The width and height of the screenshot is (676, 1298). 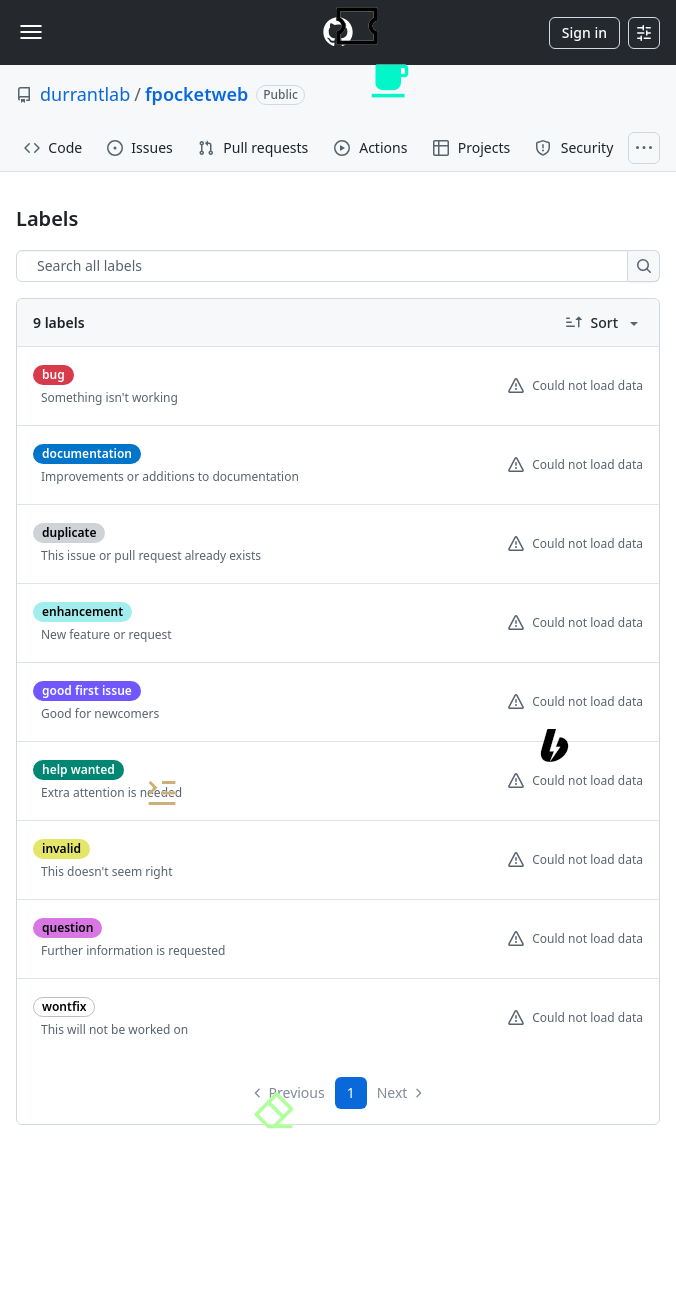 What do you see at coordinates (357, 26) in the screenshot?
I see `view your tickets or passes` at bounding box center [357, 26].